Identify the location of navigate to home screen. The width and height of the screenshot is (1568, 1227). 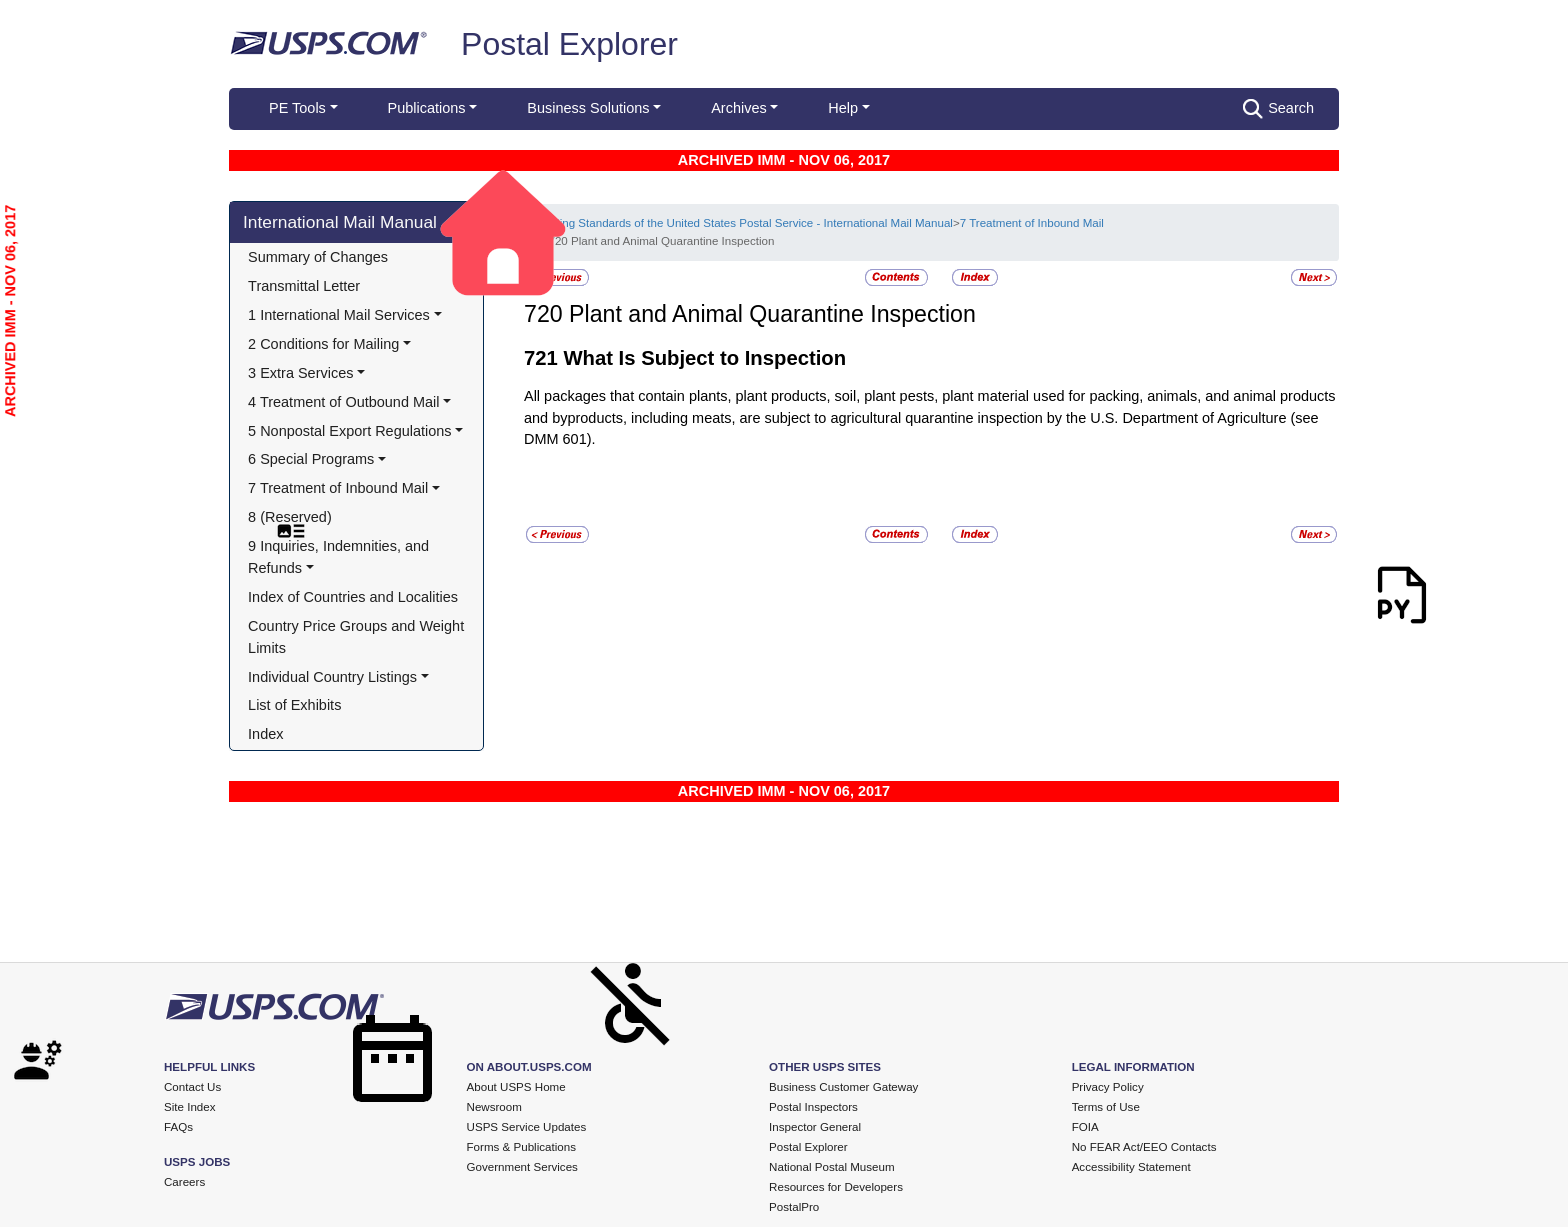
(503, 233).